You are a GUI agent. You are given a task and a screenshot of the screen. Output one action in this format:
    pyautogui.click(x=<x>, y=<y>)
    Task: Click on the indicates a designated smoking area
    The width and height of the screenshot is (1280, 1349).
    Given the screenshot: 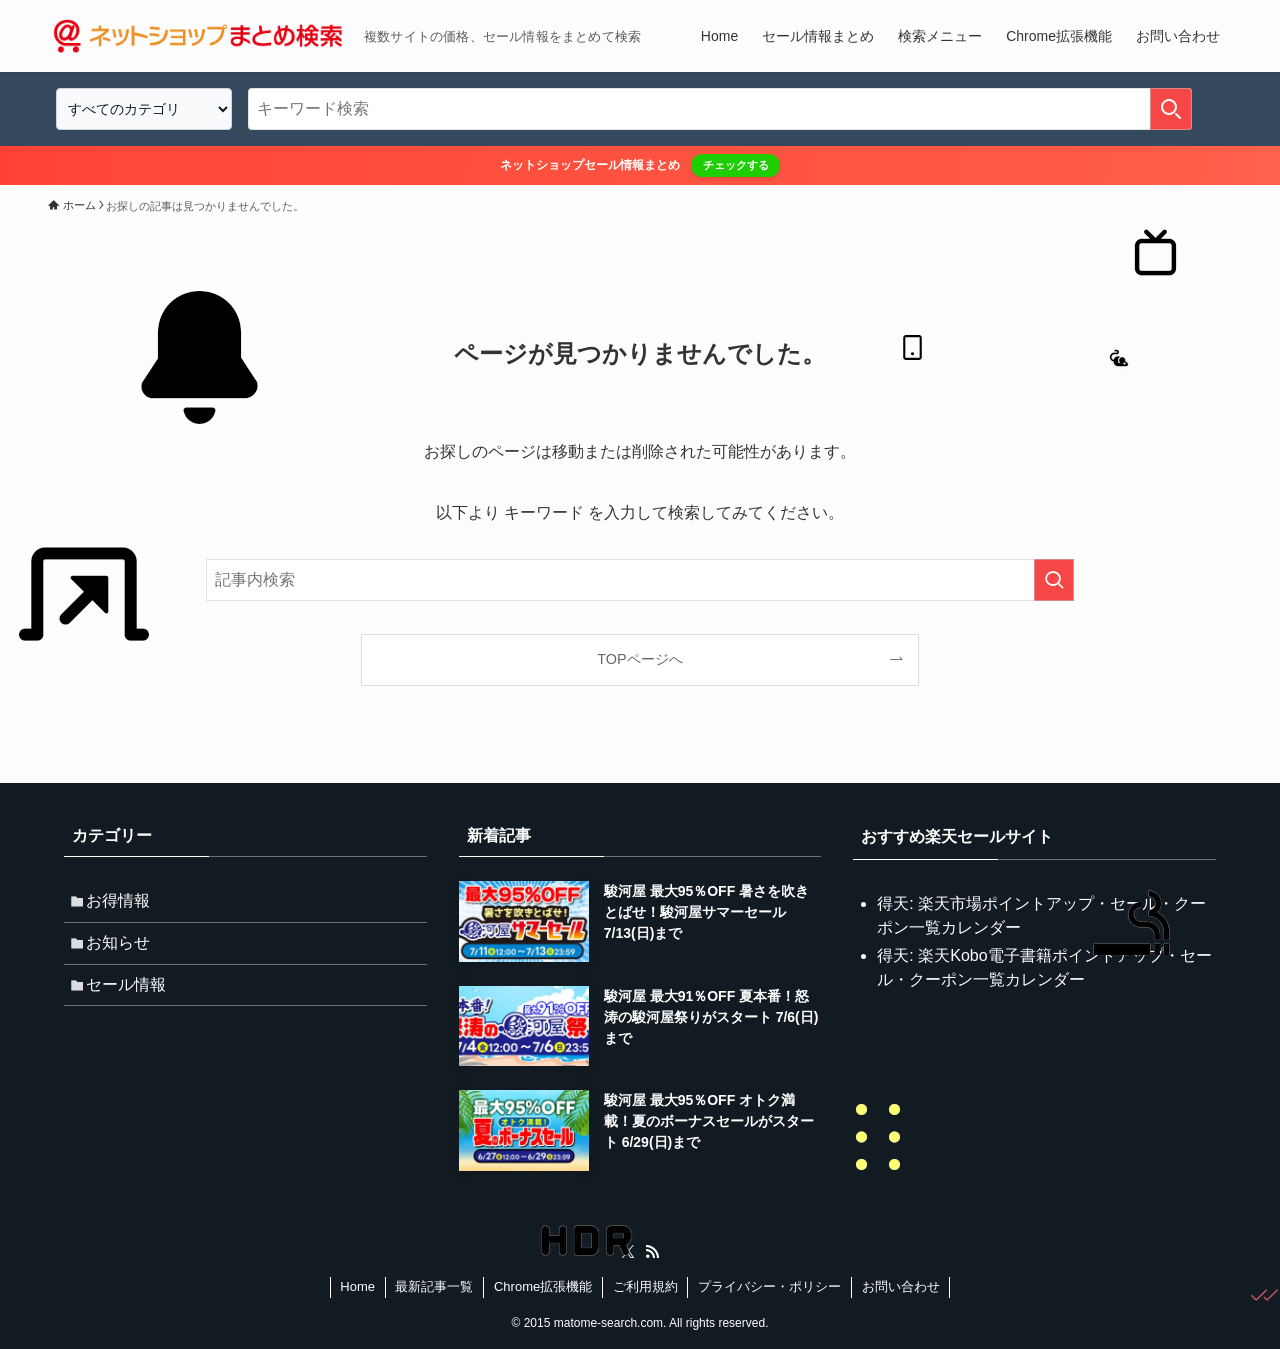 What is the action you would take?
    pyautogui.click(x=1131, y=928)
    